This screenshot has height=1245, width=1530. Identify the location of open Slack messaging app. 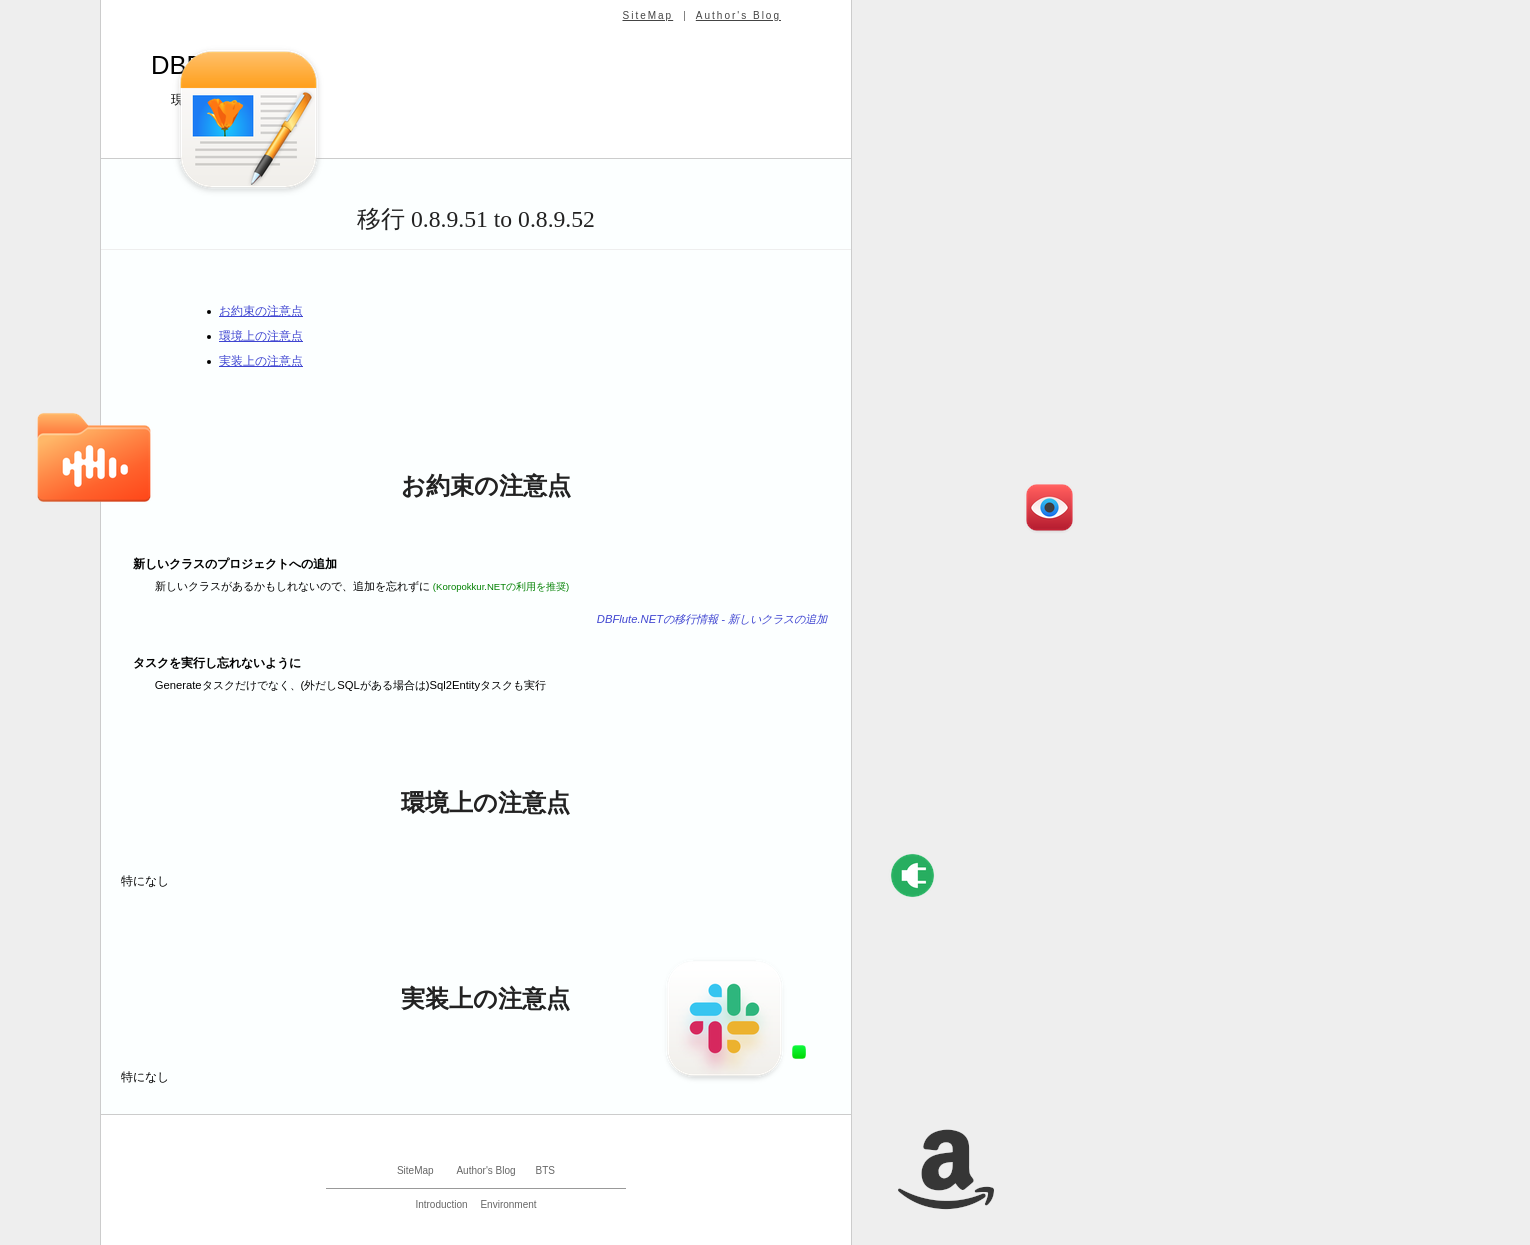
(724, 1018).